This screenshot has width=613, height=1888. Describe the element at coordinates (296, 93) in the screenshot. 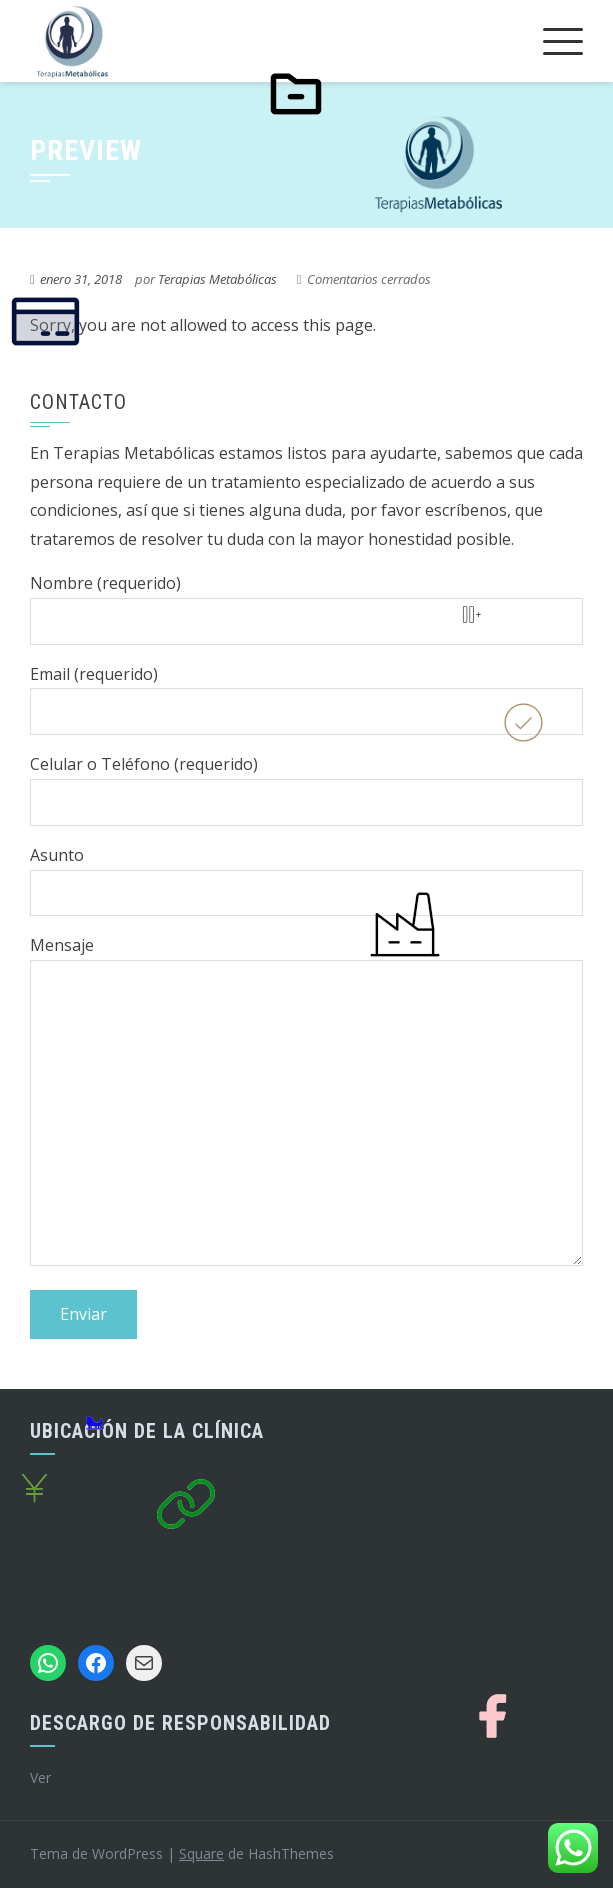

I see `remove a folder` at that location.